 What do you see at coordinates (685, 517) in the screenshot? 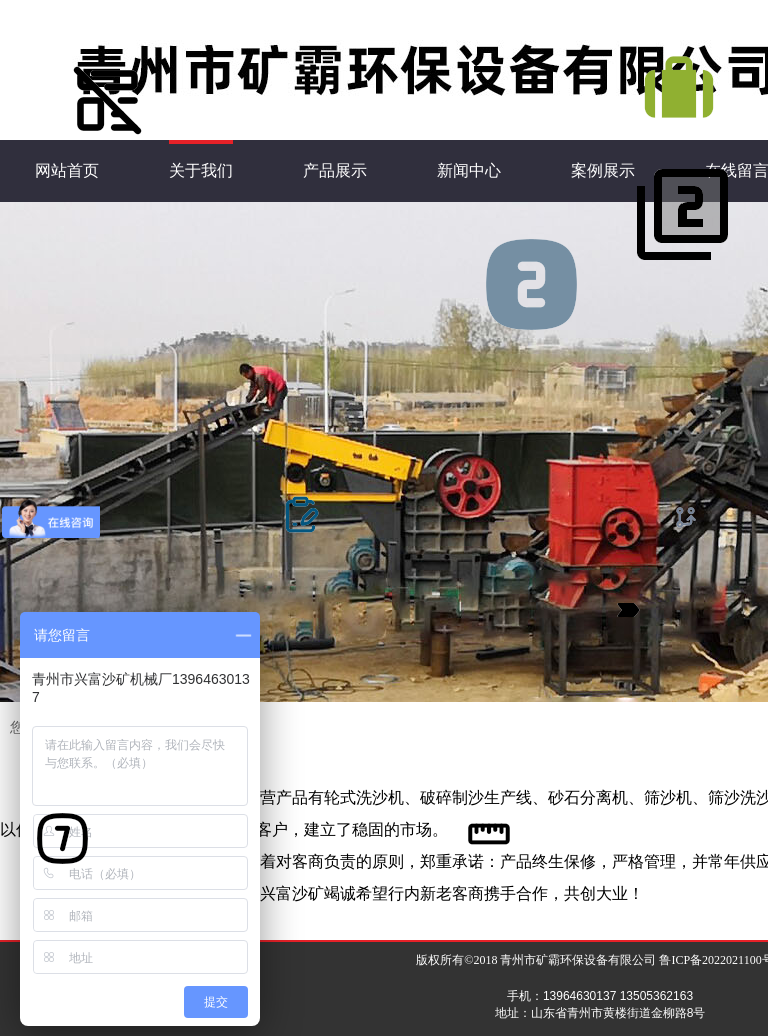
I see `create a new branch in version control` at bounding box center [685, 517].